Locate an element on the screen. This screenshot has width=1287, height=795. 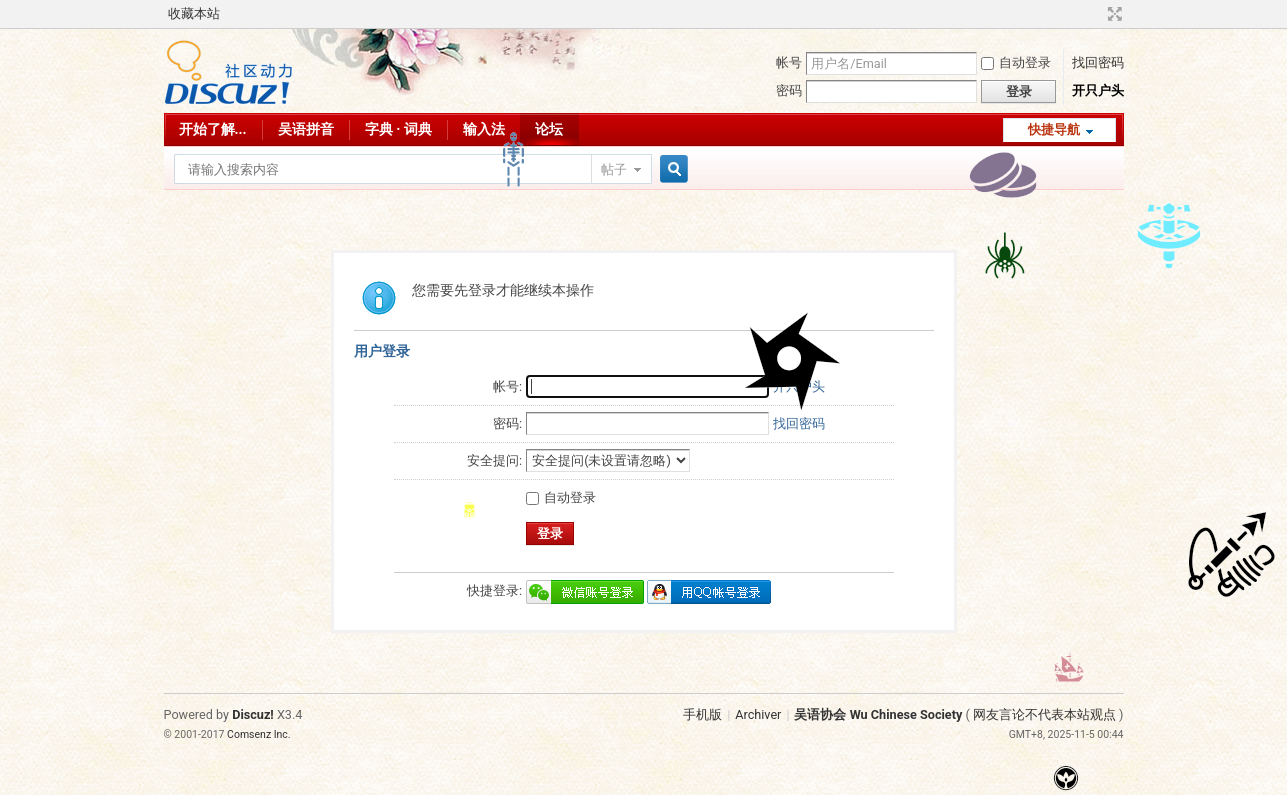
indicates a skeleton or bone-related game element is located at coordinates (513, 159).